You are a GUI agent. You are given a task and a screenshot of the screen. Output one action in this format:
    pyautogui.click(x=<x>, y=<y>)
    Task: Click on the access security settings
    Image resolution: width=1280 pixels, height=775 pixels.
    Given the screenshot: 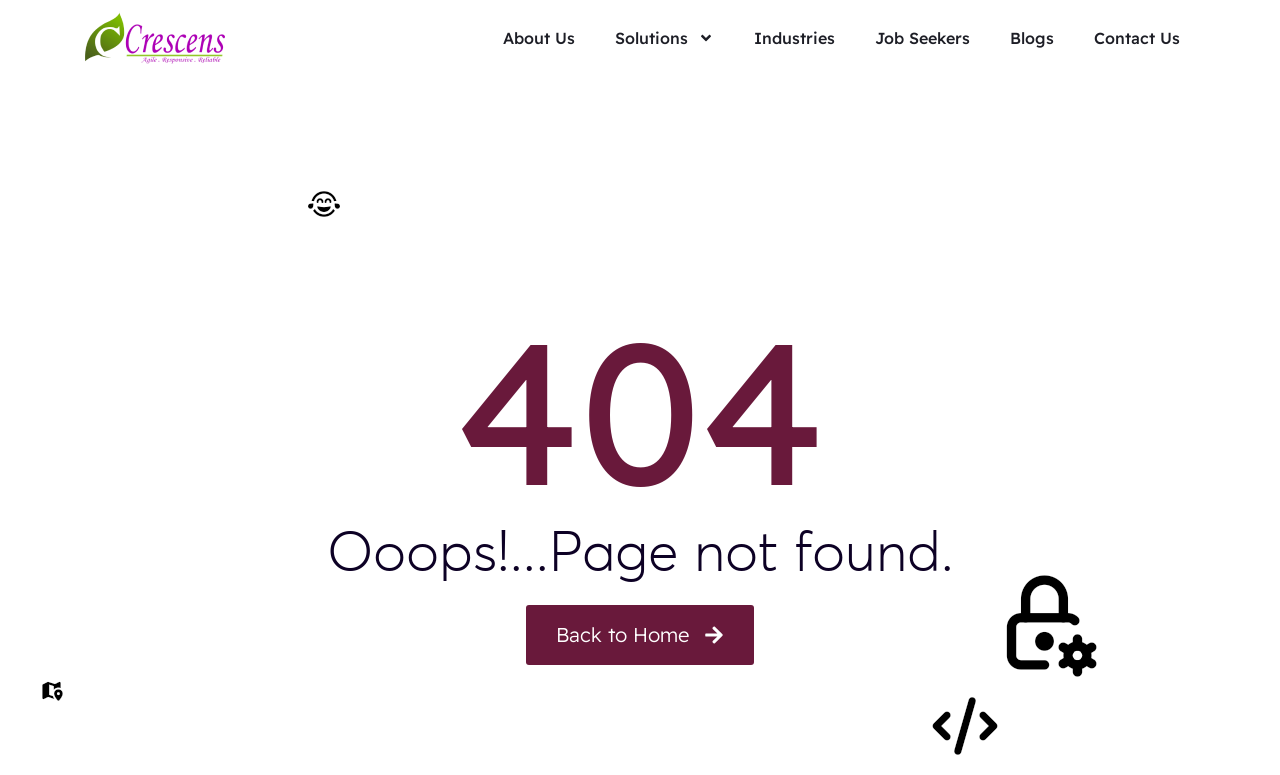 What is the action you would take?
    pyautogui.click(x=1044, y=622)
    